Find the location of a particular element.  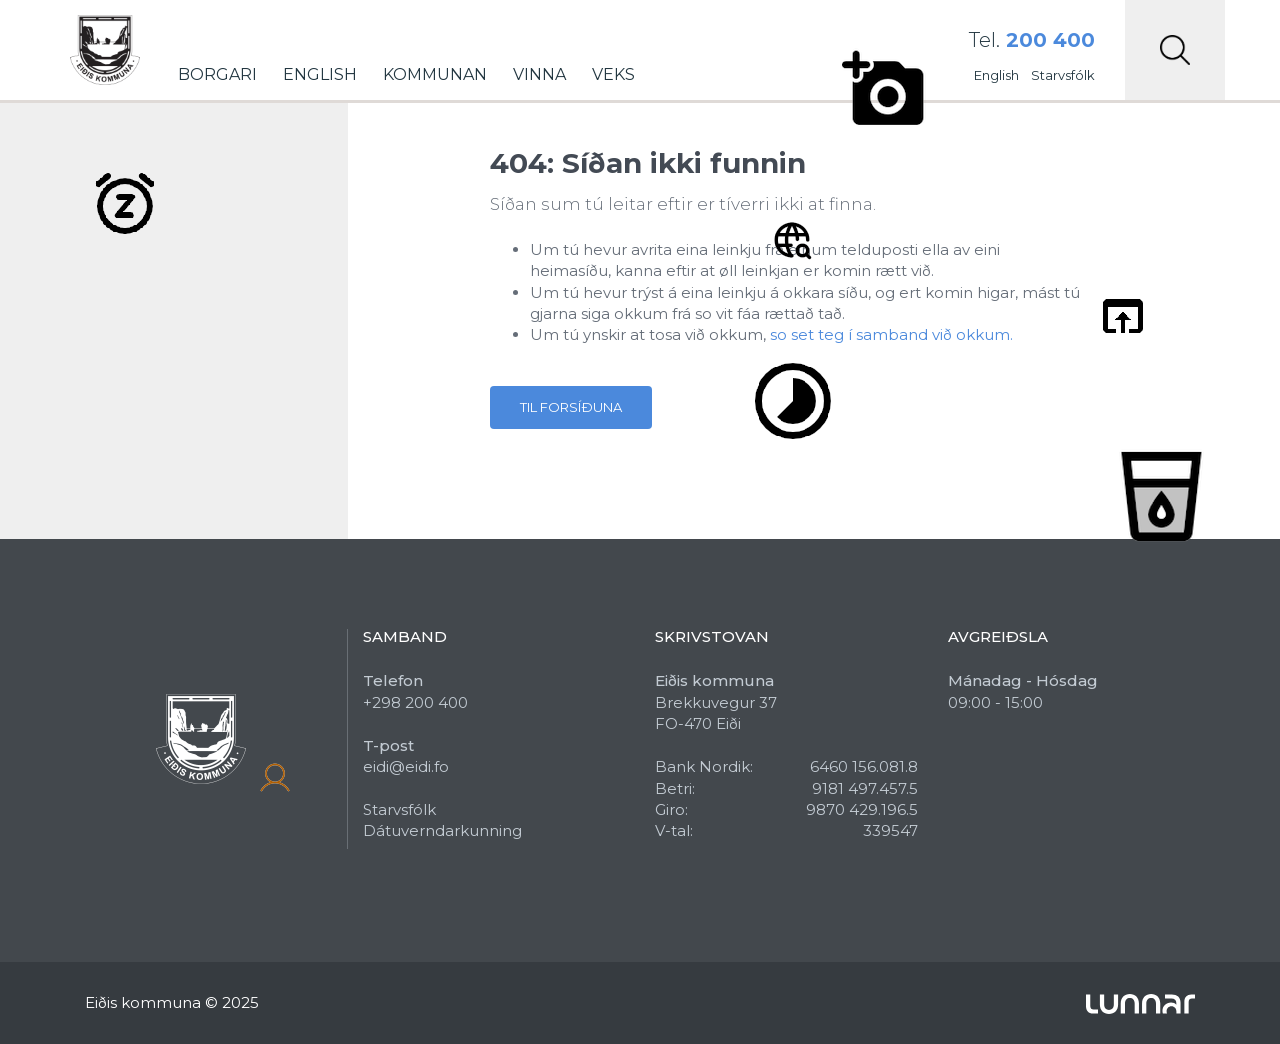

search the web or browse the internet is located at coordinates (792, 240).